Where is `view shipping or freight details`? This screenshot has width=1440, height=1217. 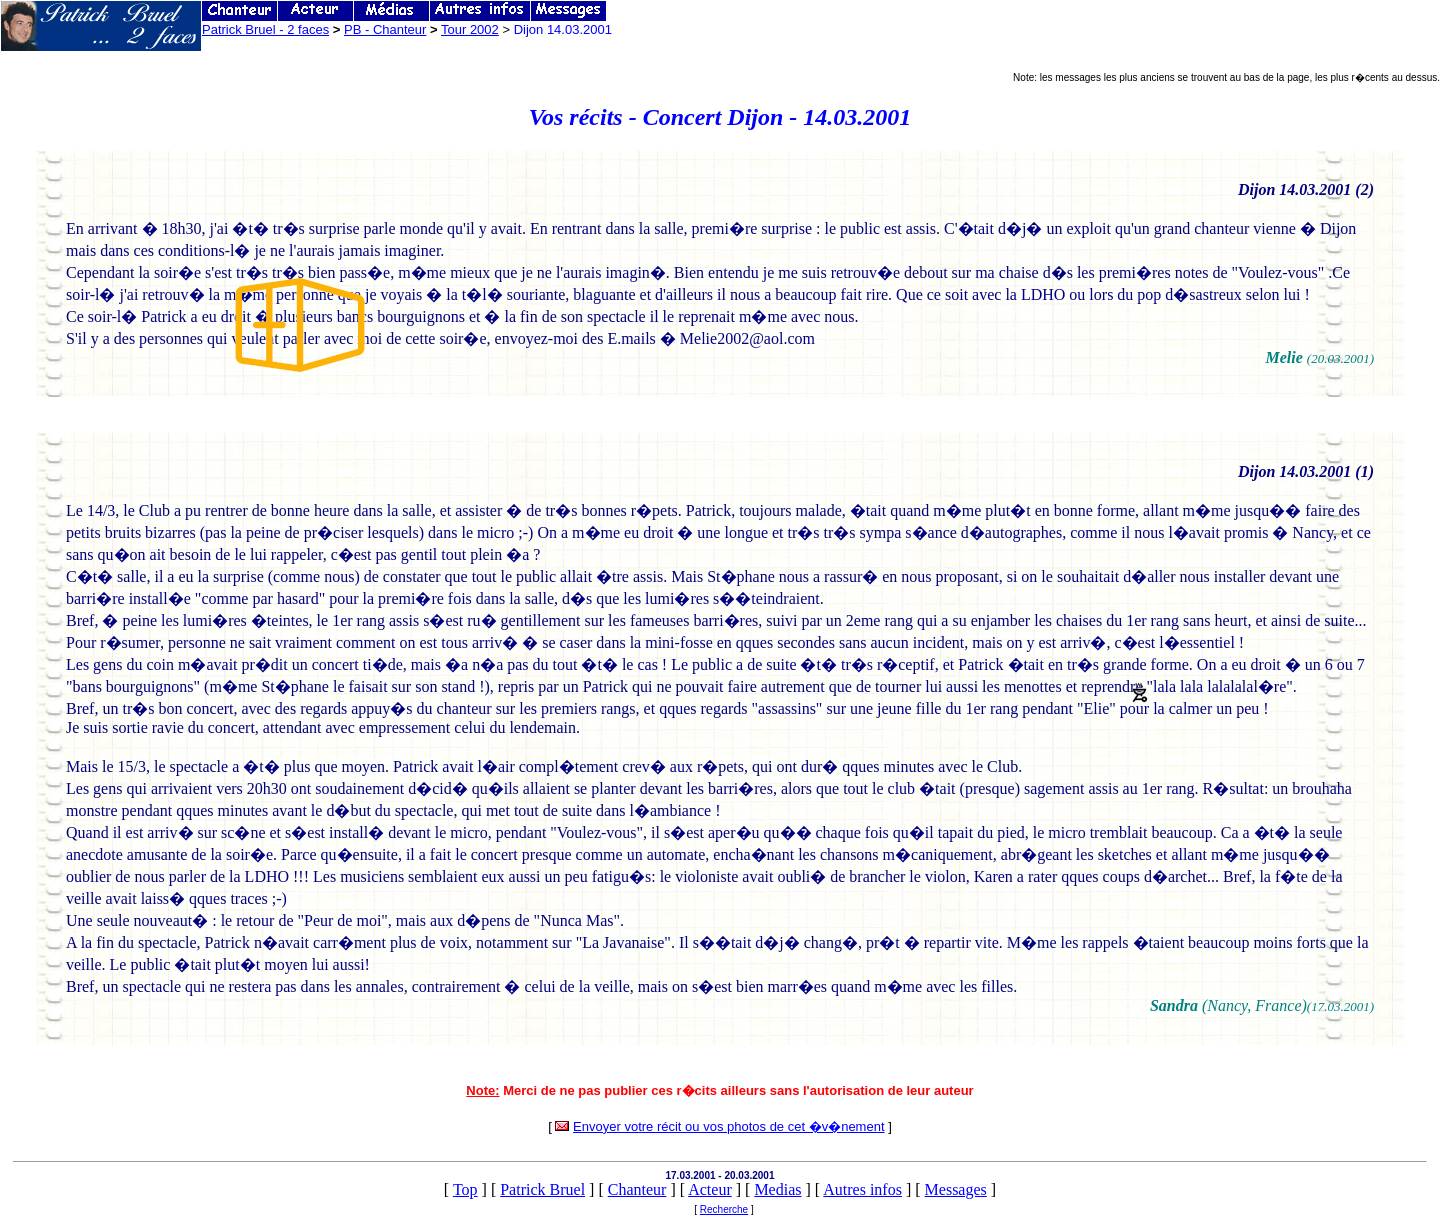
view shipping or freight details is located at coordinates (300, 325).